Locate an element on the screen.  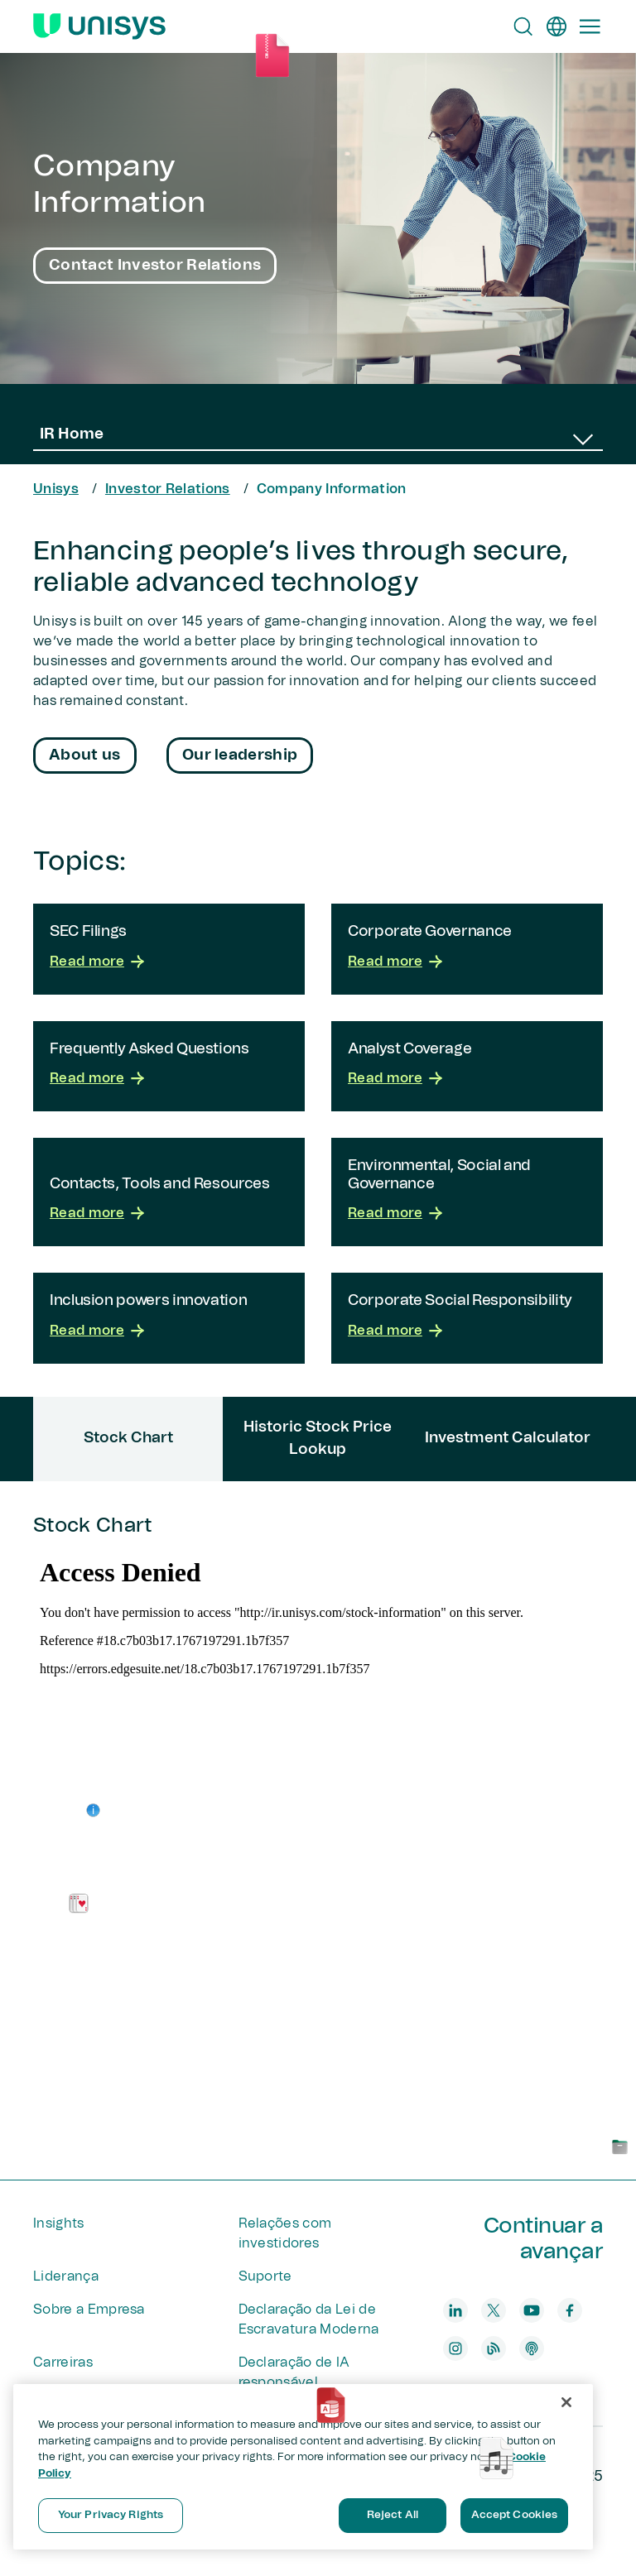
open the file manager application is located at coordinates (619, 2147).